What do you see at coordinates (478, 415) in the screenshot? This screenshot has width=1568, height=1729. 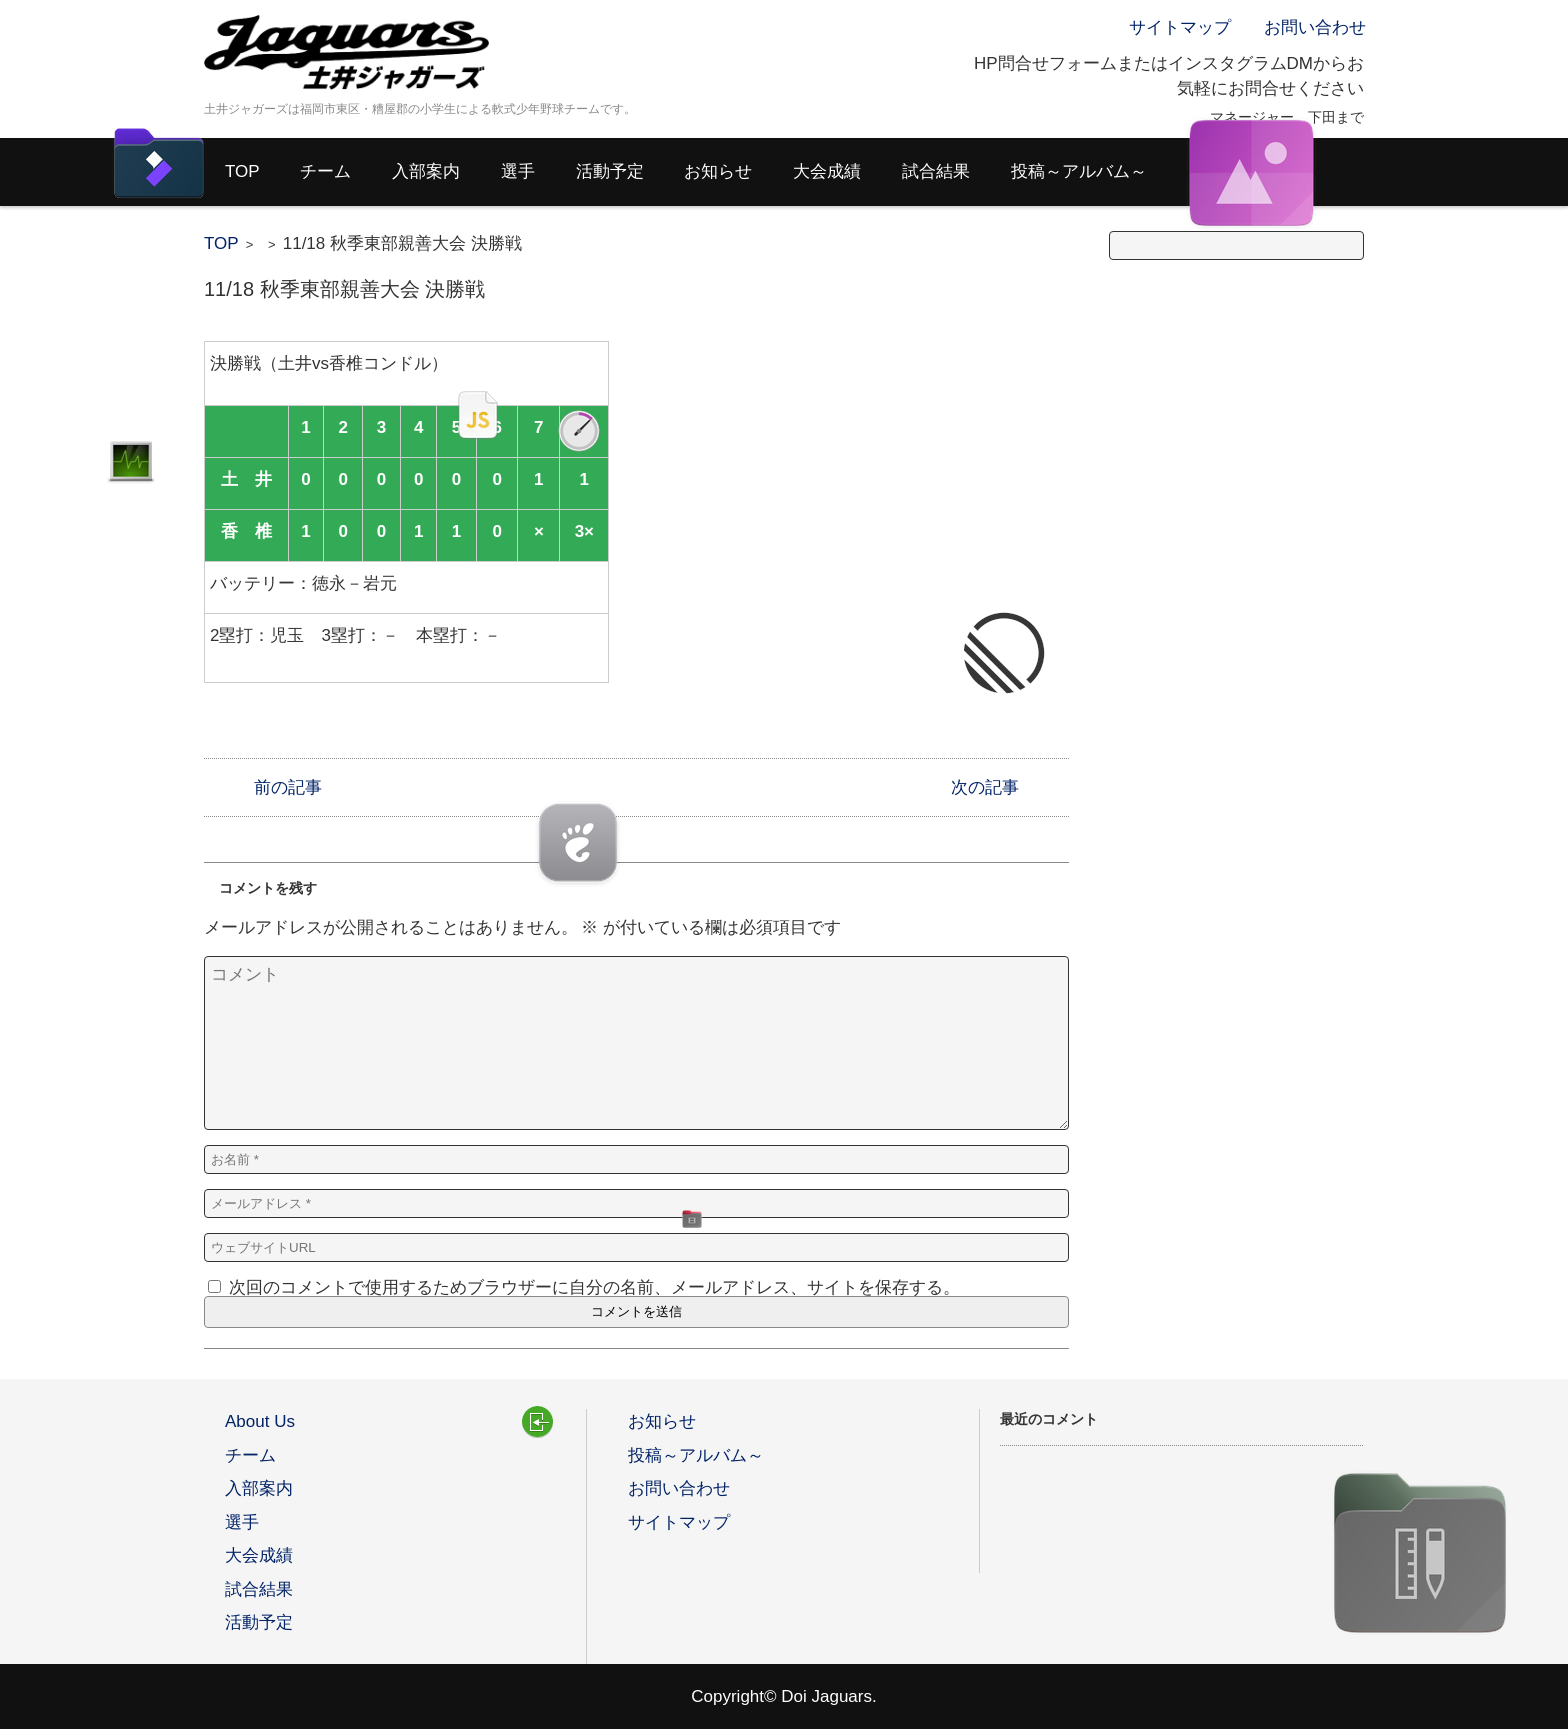 I see `a javascript file in your file system` at bounding box center [478, 415].